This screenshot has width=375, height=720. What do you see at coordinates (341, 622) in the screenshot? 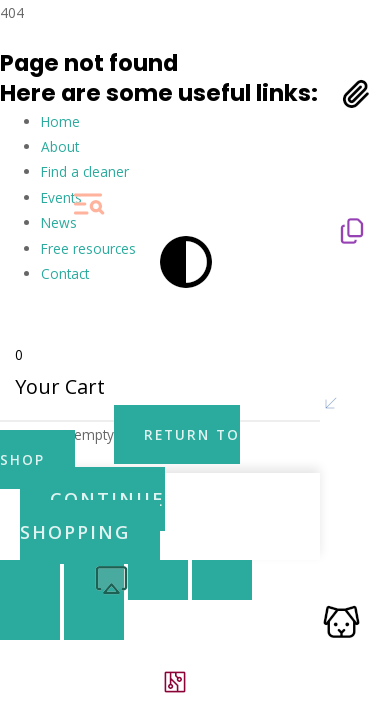
I see `access pet-related features or settings` at bounding box center [341, 622].